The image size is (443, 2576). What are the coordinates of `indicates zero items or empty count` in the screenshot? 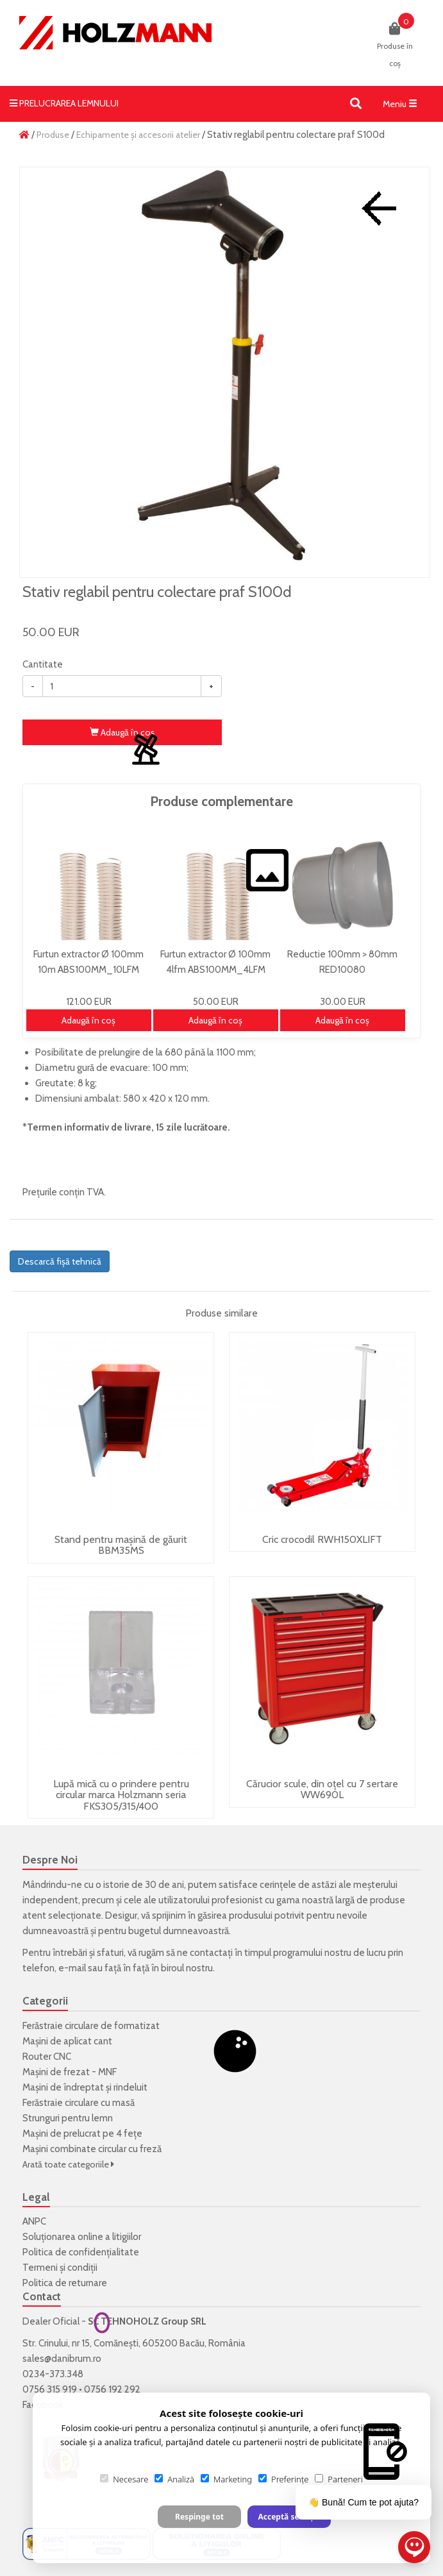 It's located at (102, 2323).